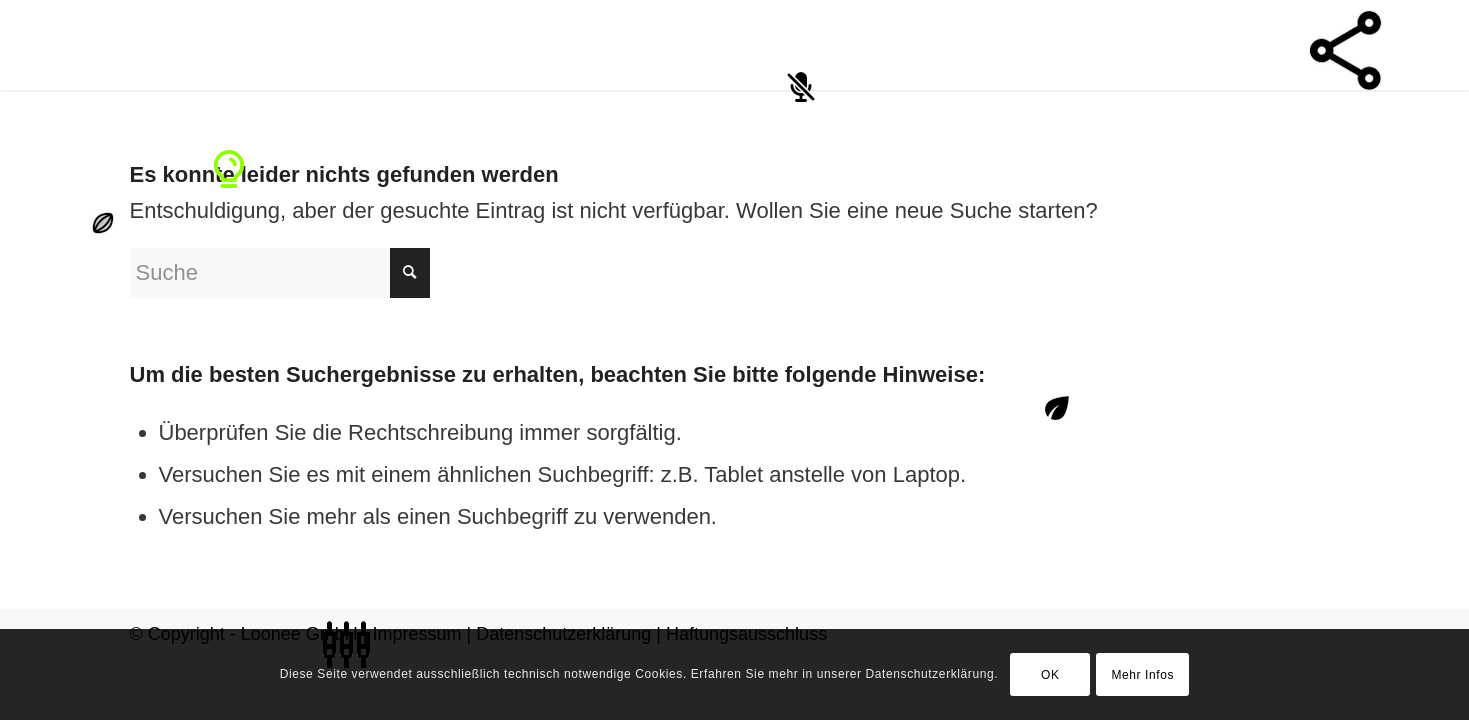  Describe the element at coordinates (801, 87) in the screenshot. I see `microphone is muted` at that location.